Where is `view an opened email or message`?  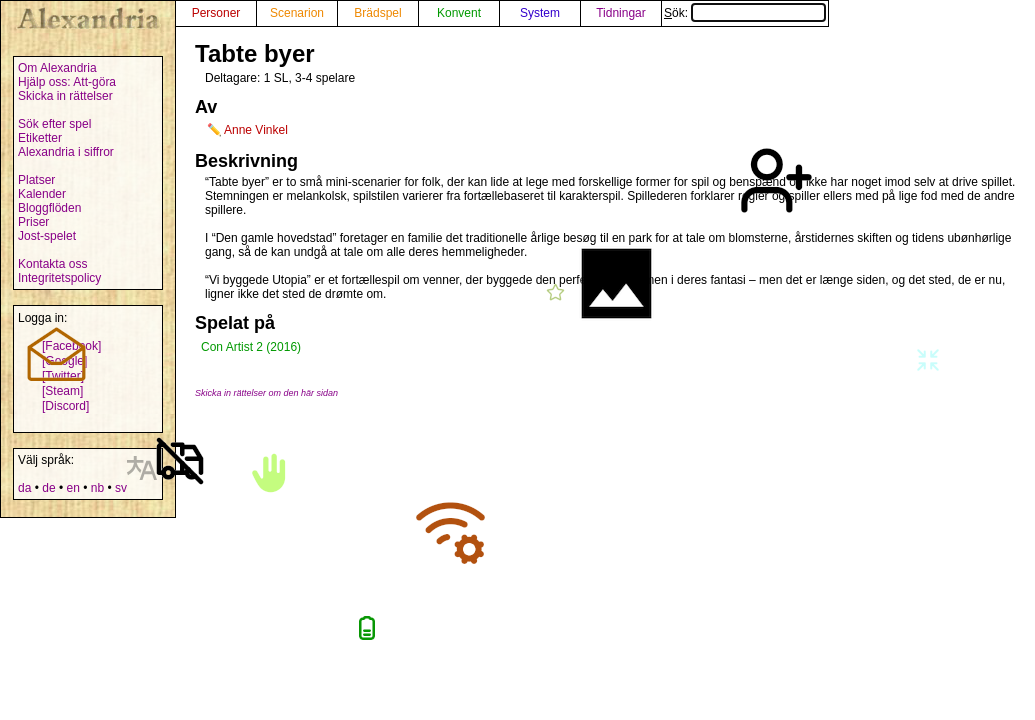 view an opened email or message is located at coordinates (56, 356).